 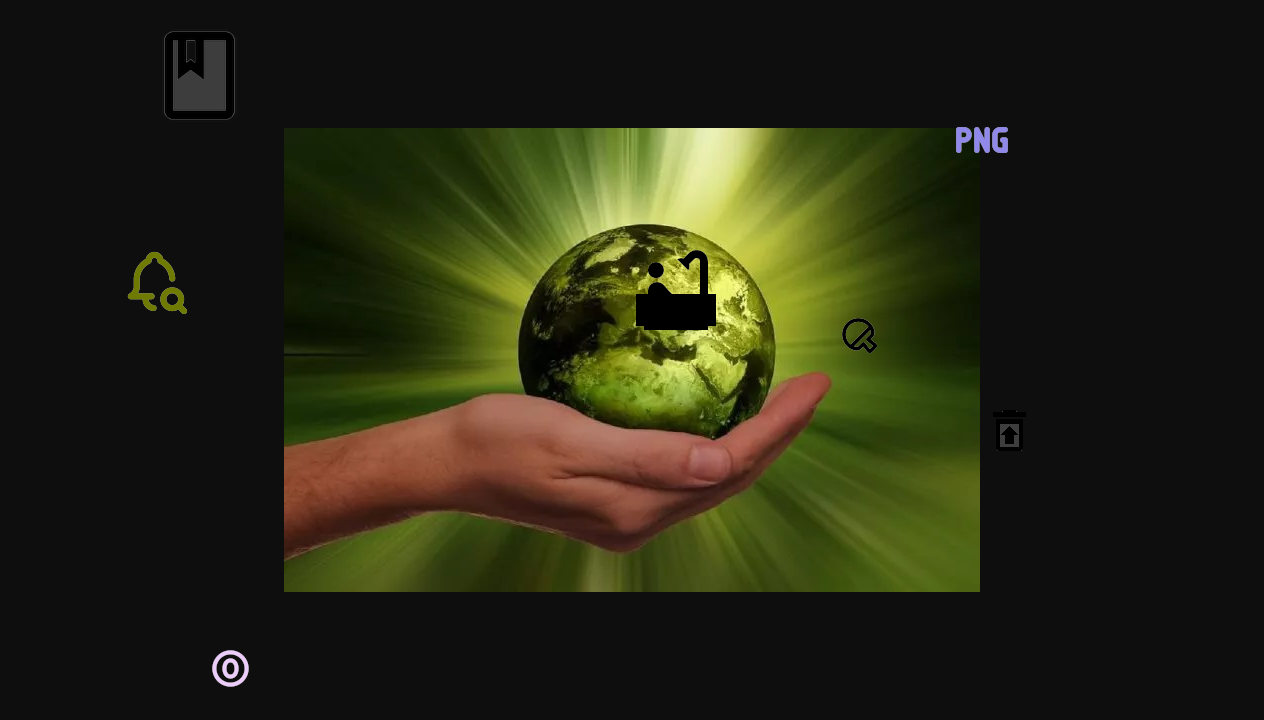 What do you see at coordinates (154, 281) in the screenshot?
I see `search through your notifications` at bounding box center [154, 281].